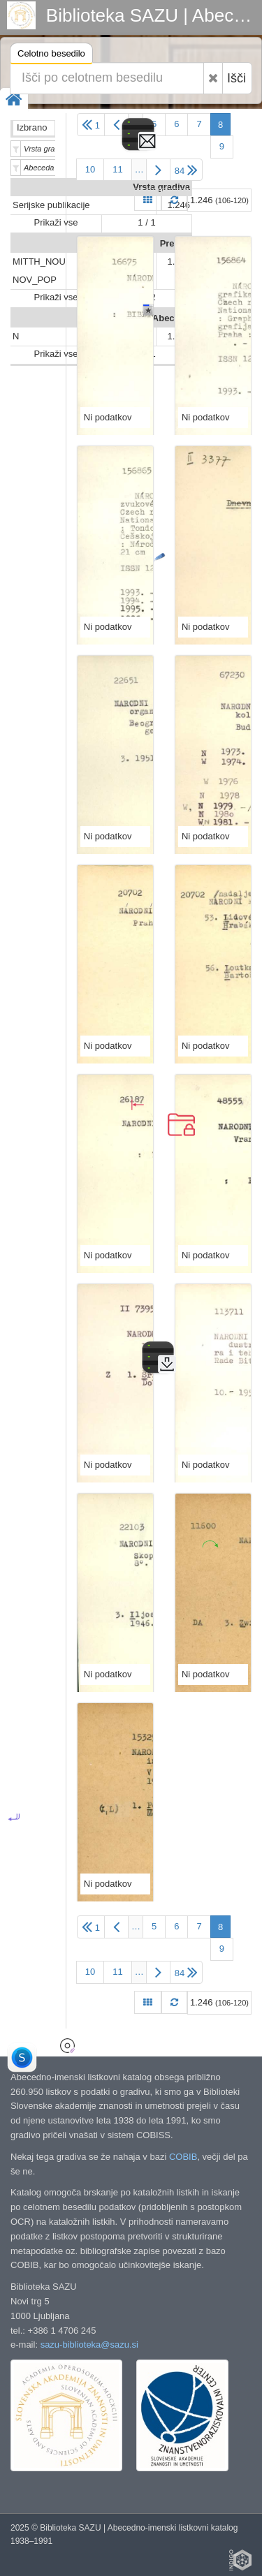  Describe the element at coordinates (138, 135) in the screenshot. I see `configure mail server settings` at that location.